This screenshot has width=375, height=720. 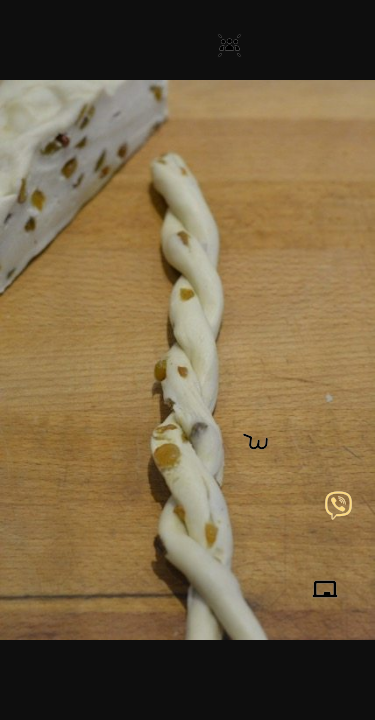 What do you see at coordinates (229, 45) in the screenshot?
I see `view active or highlighted team members` at bounding box center [229, 45].